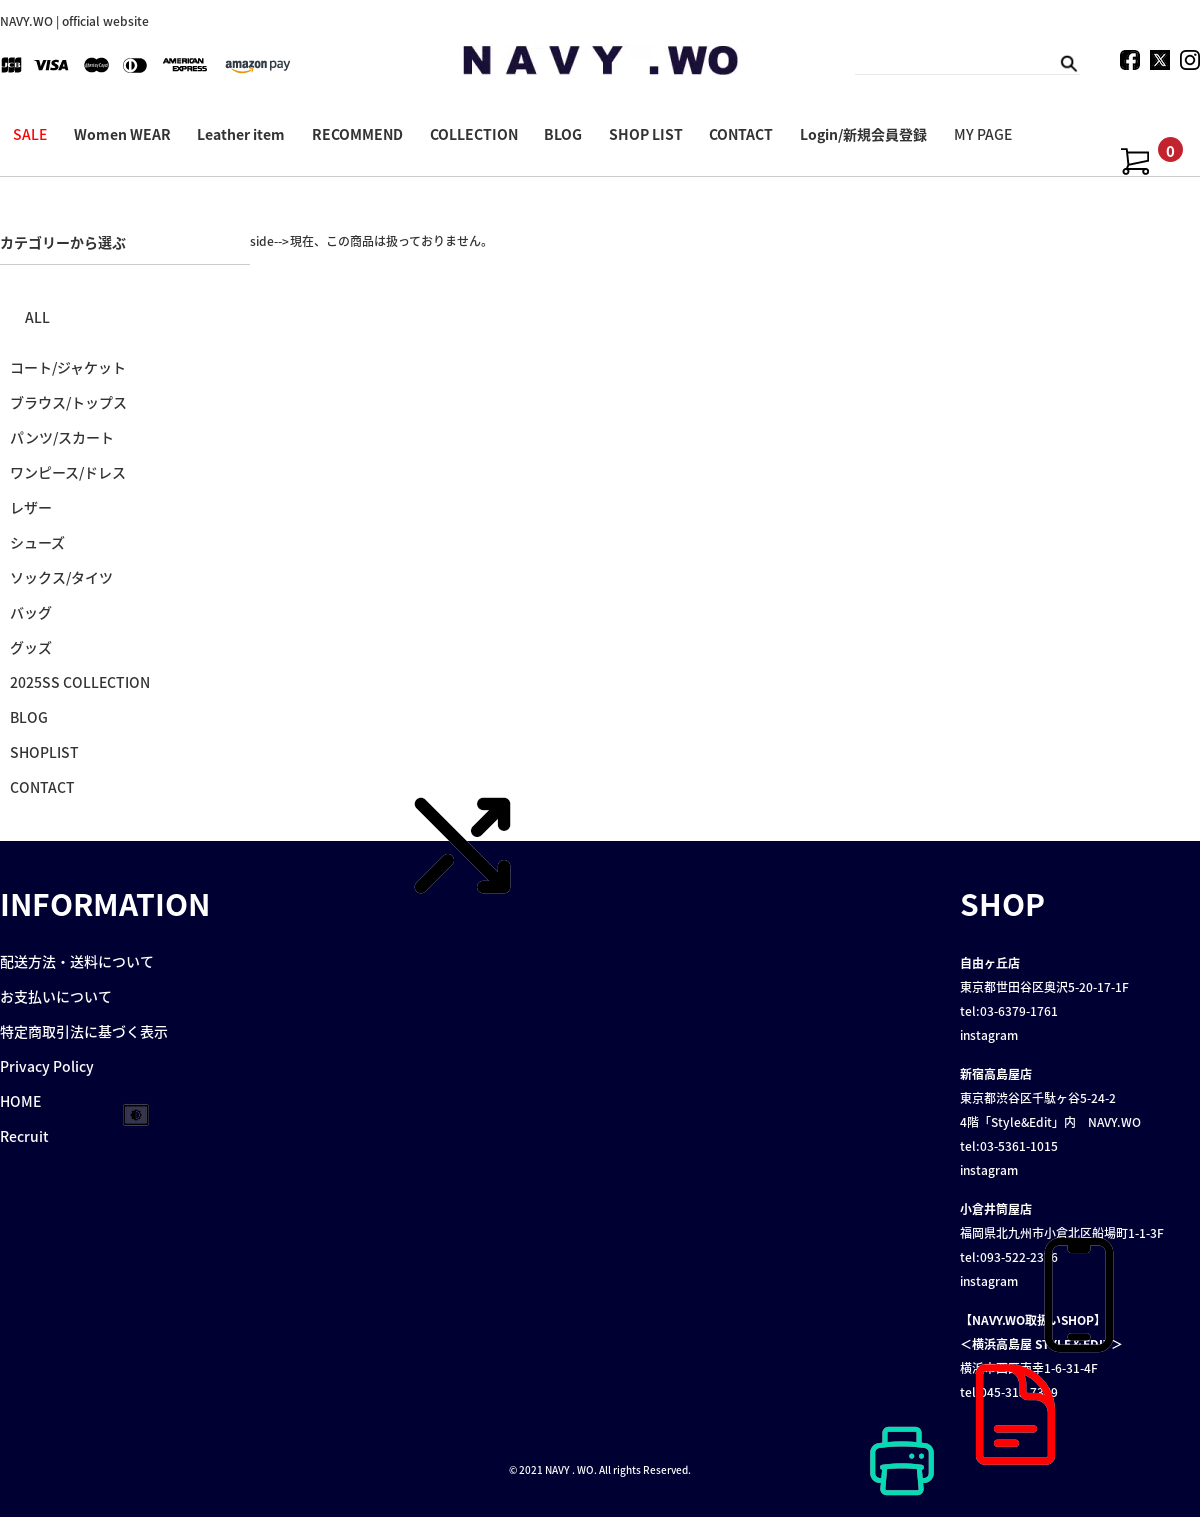  I want to click on print the current document, so click(902, 1461).